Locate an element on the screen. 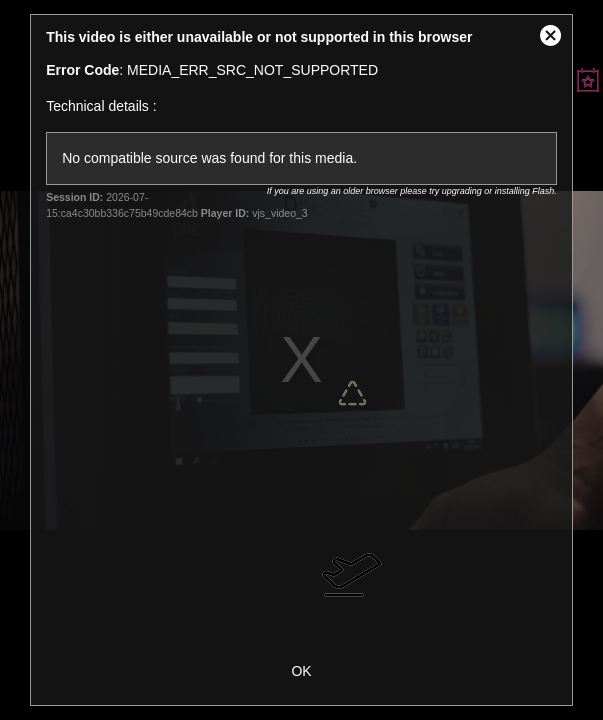  flight departure status is located at coordinates (352, 573).